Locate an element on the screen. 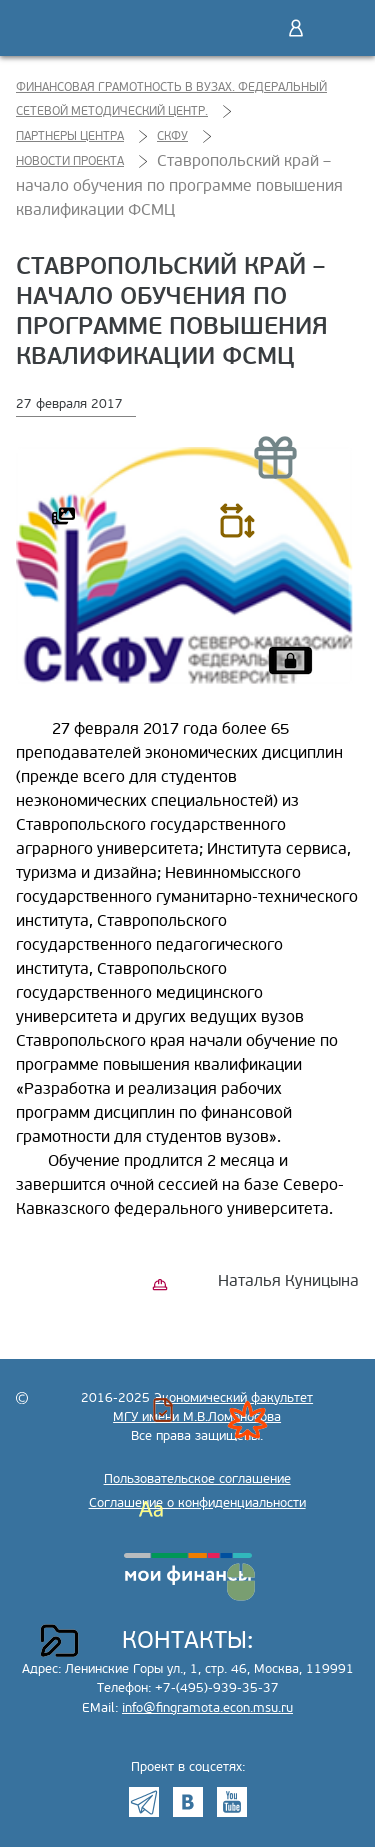 The image size is (375, 1847). view or redeem a gift is located at coordinates (275, 457).